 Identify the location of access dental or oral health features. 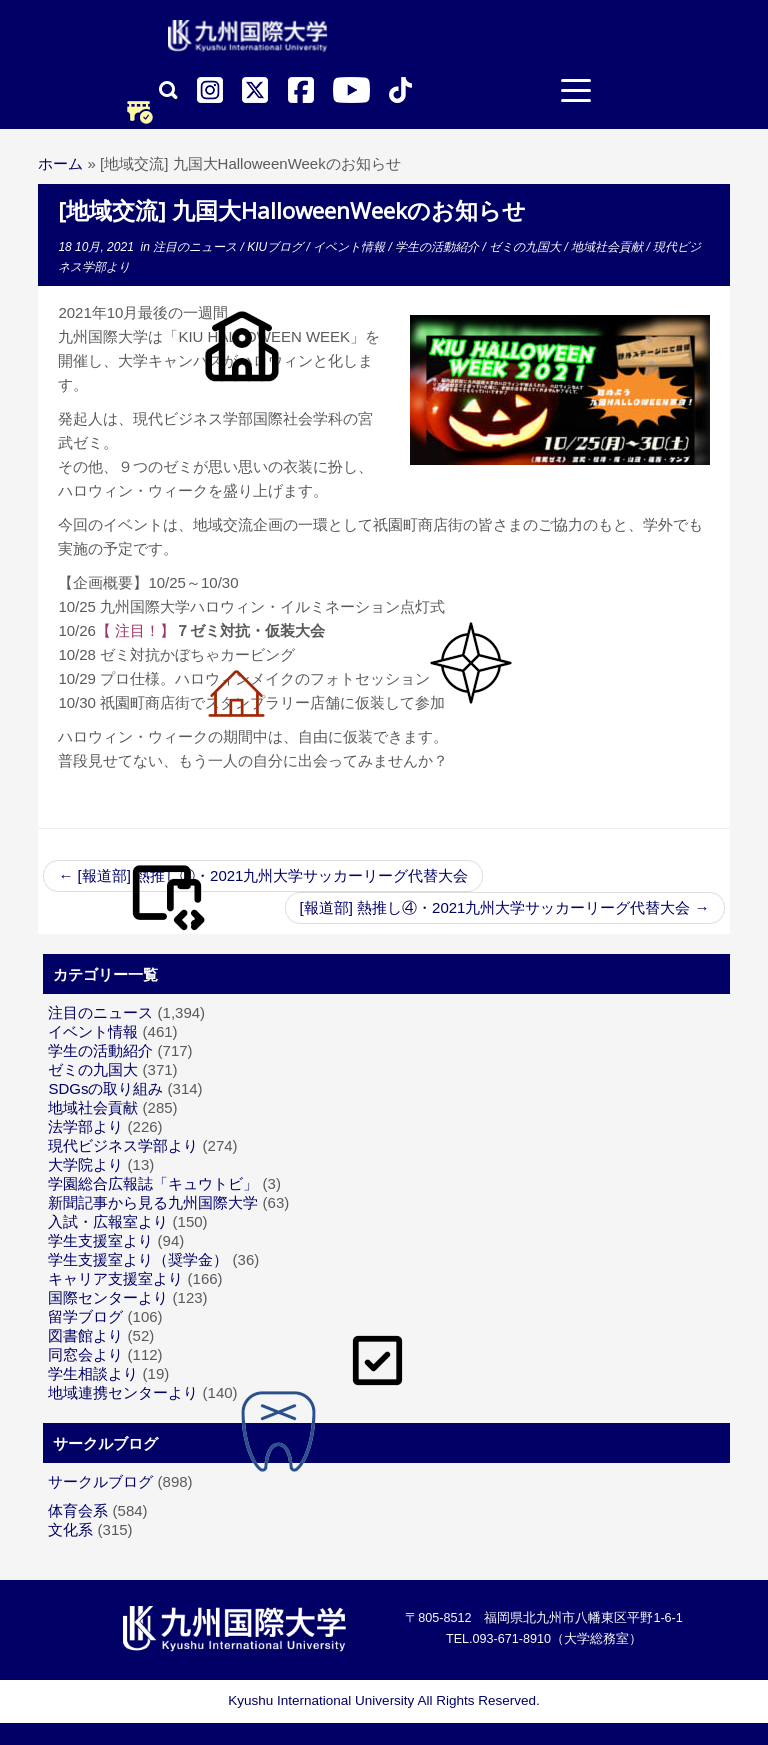
(278, 1431).